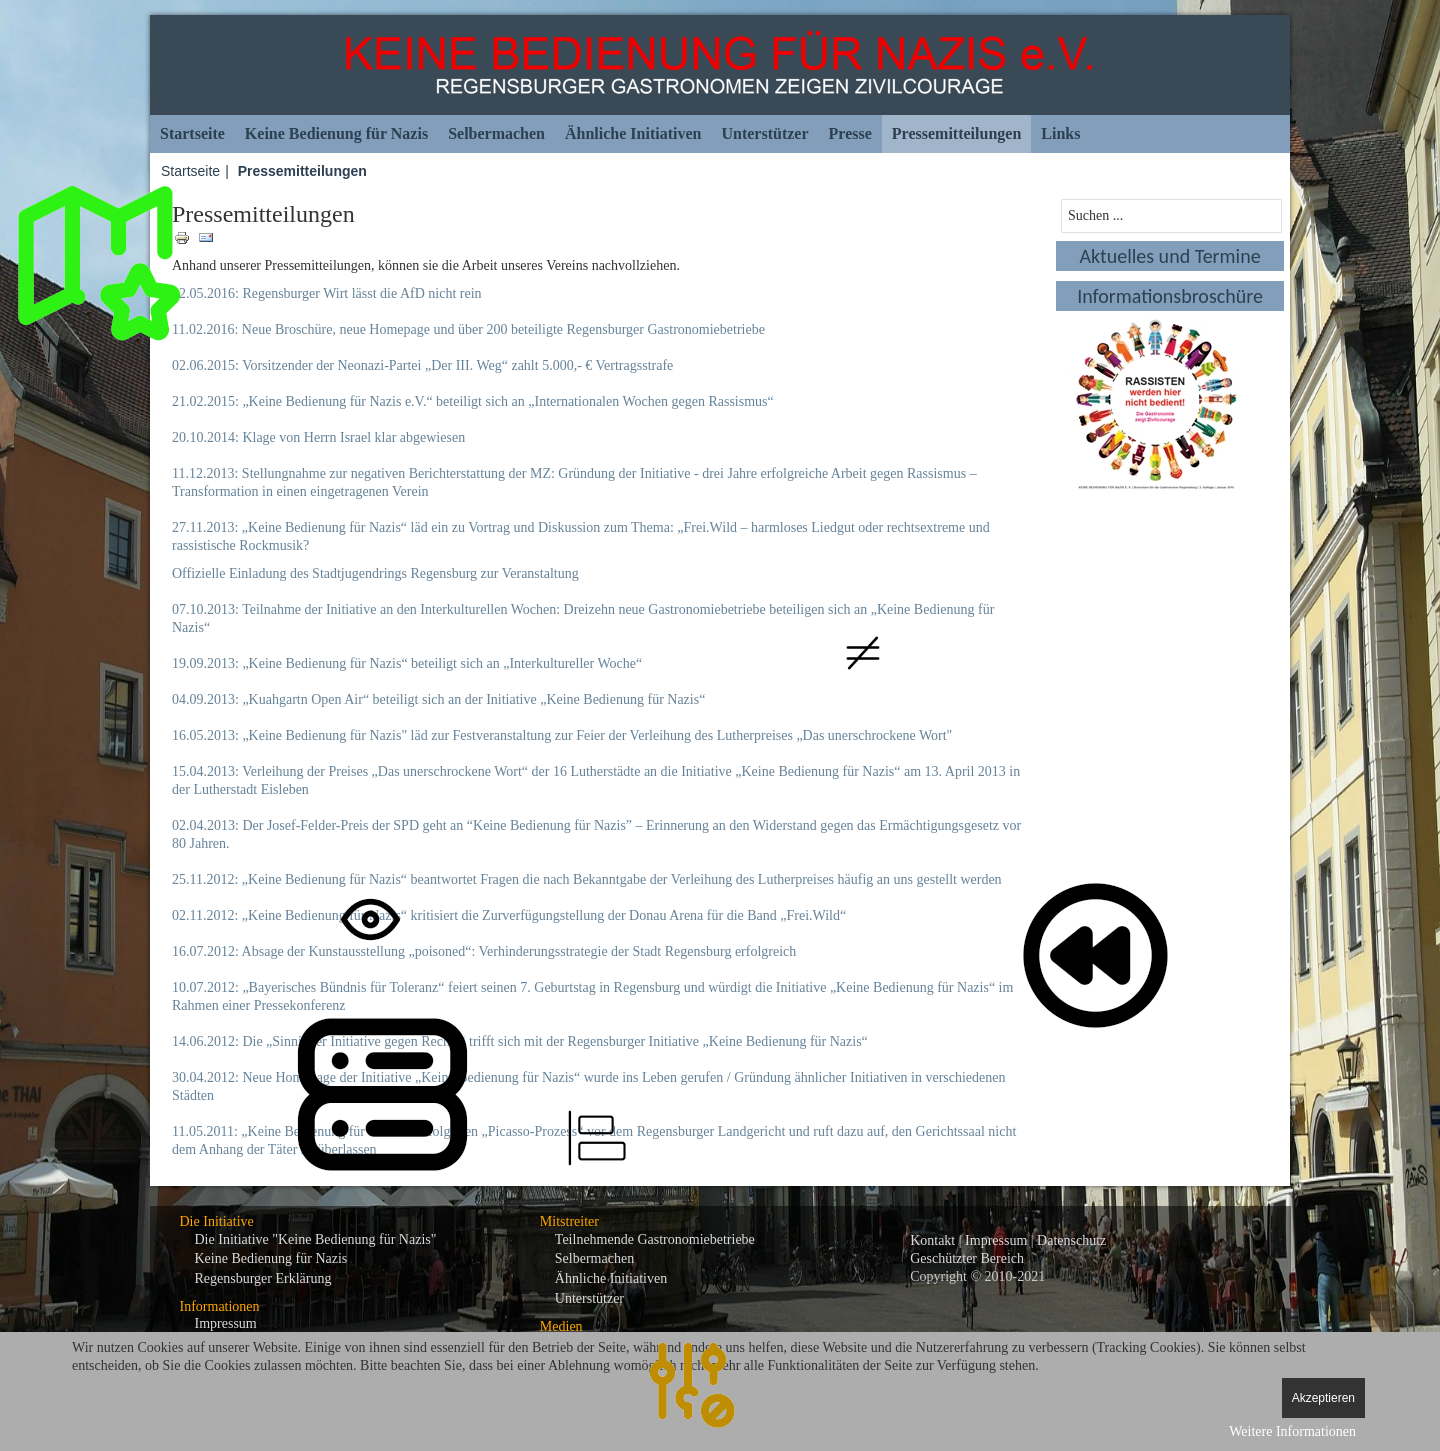 Image resolution: width=1440 pixels, height=1451 pixels. What do you see at coordinates (382, 1094) in the screenshot?
I see `view server status` at bounding box center [382, 1094].